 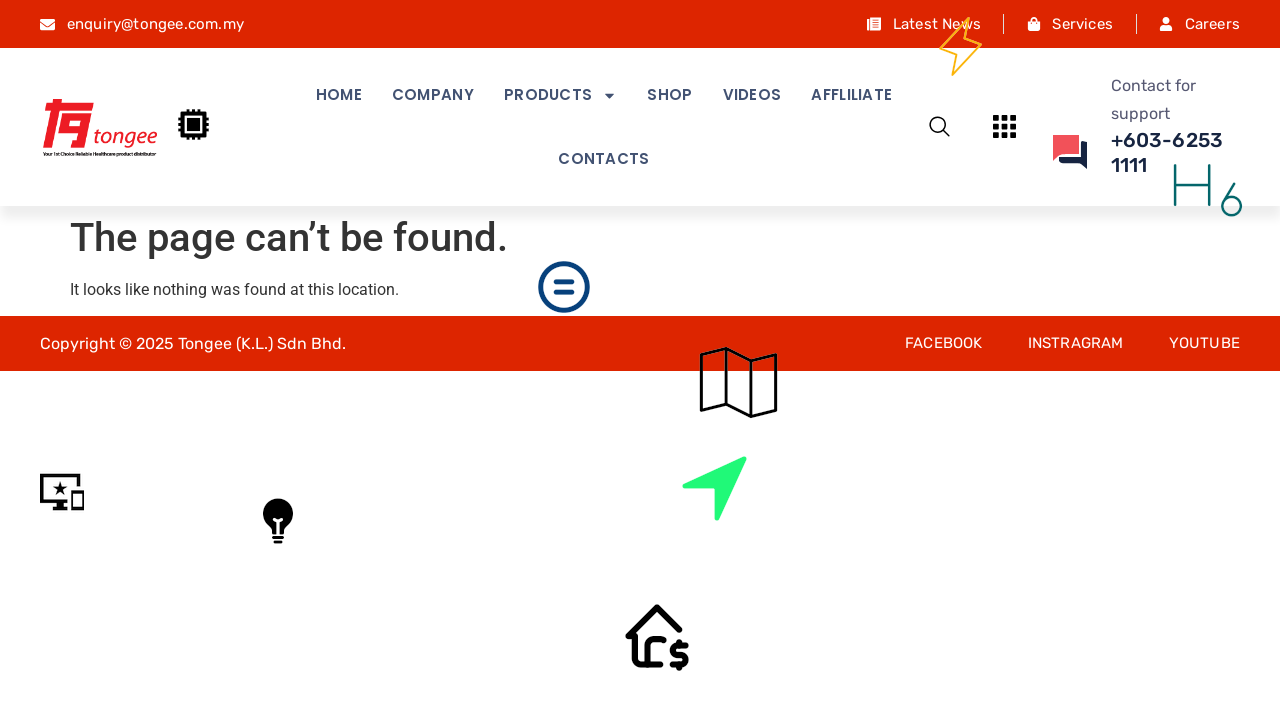 What do you see at coordinates (564, 287) in the screenshot?
I see `indicates creative commons no-derivatives license` at bounding box center [564, 287].